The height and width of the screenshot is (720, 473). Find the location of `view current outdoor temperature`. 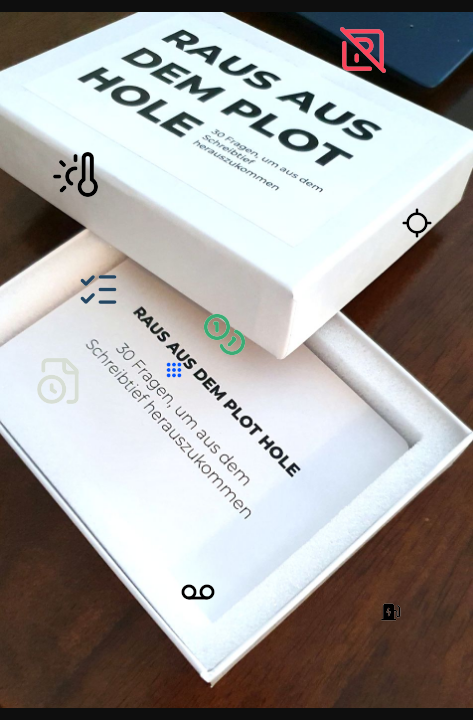

view current outdoor temperature is located at coordinates (75, 174).